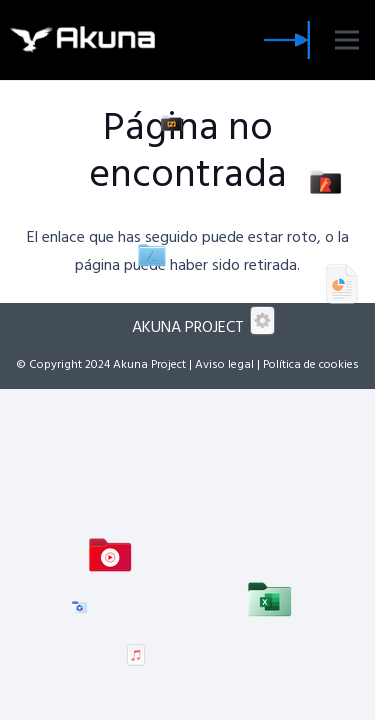 This screenshot has width=375, height=720. I want to click on open microsoft 365 files folder, so click(79, 607).